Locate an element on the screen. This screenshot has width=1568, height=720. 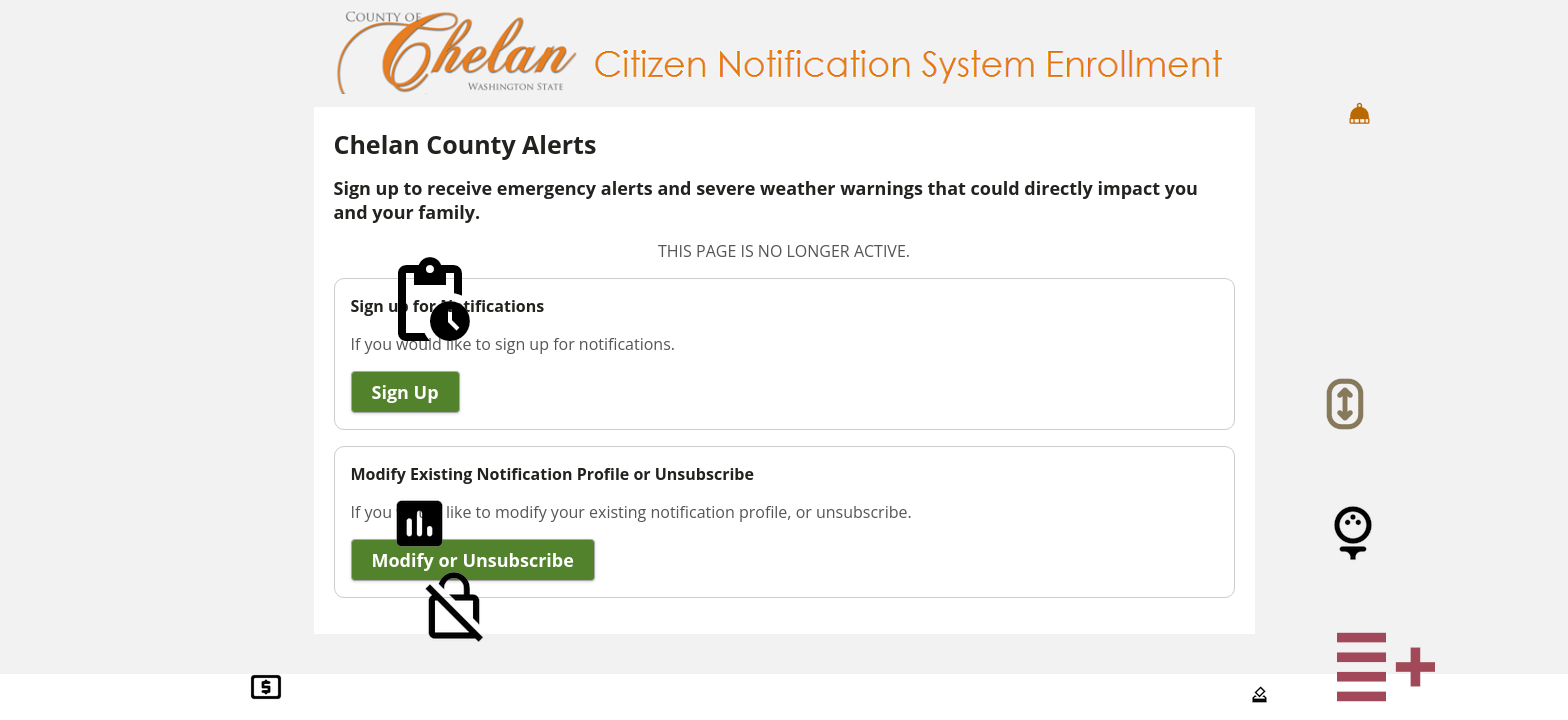
insert a chart or graph into document is located at coordinates (419, 523).